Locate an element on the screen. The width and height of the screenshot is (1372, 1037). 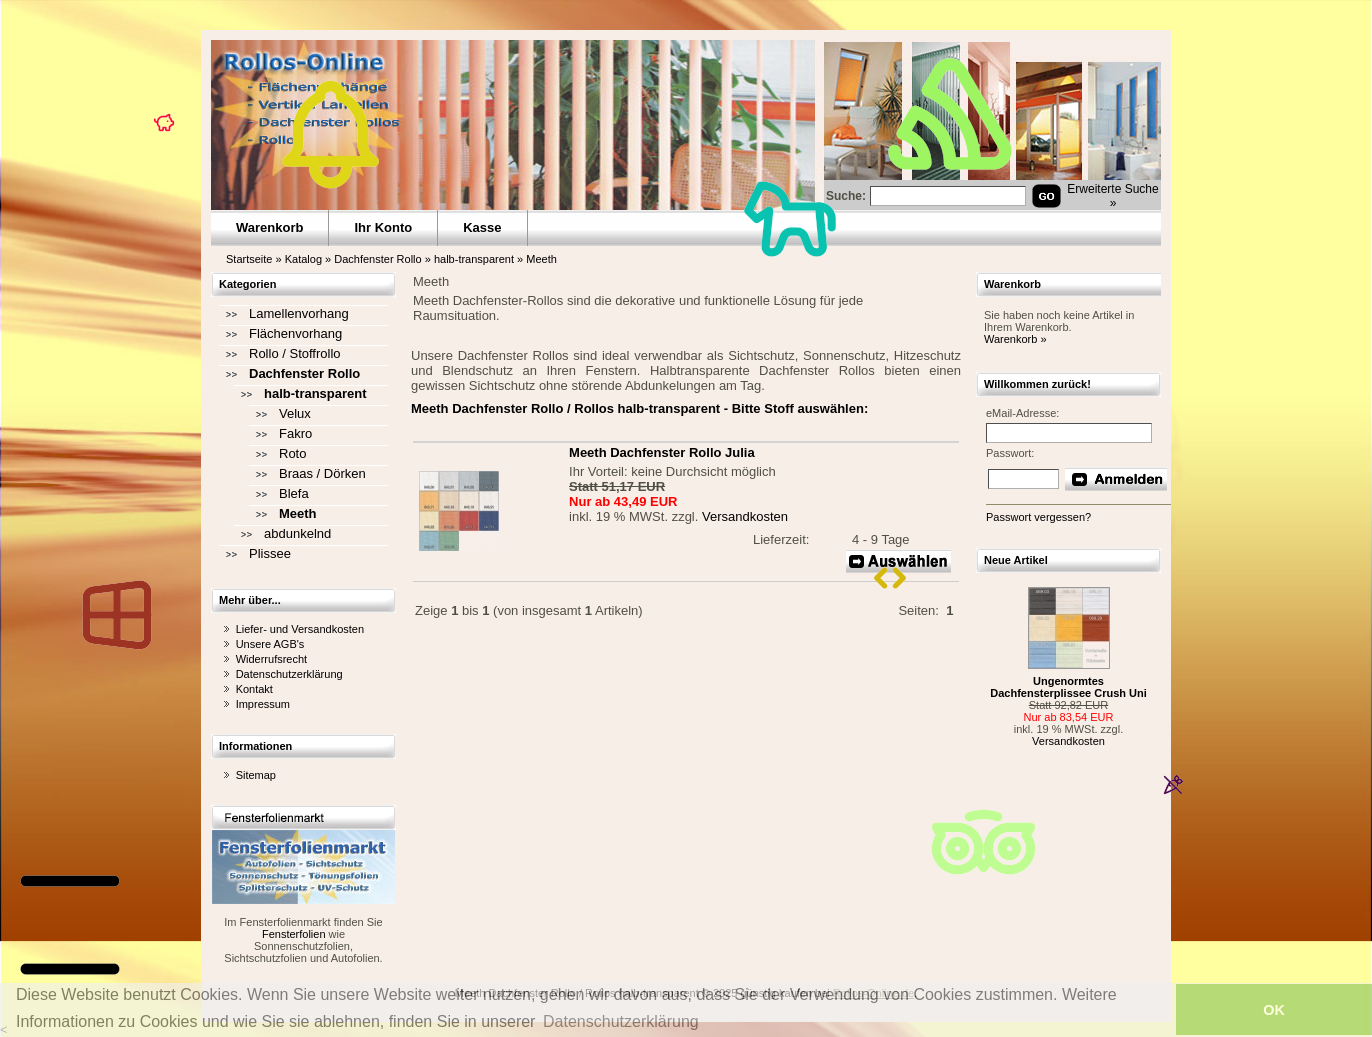
access equestrian or horseback riding features is located at coordinates (790, 219).